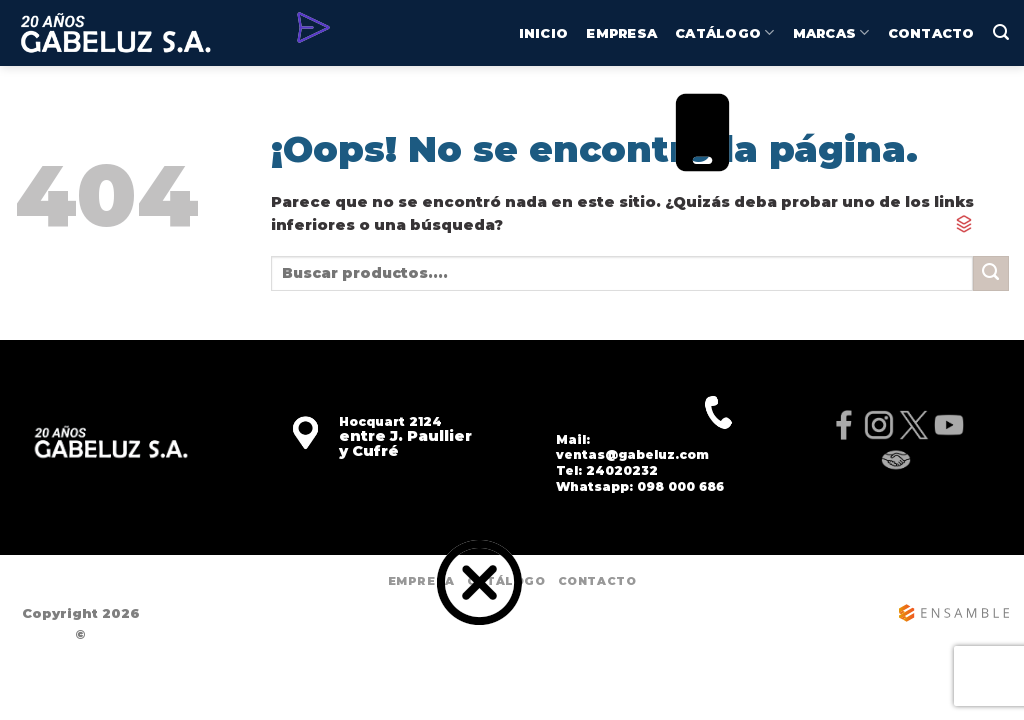 The width and height of the screenshot is (1024, 720). I want to click on send a message or comment, so click(313, 27).